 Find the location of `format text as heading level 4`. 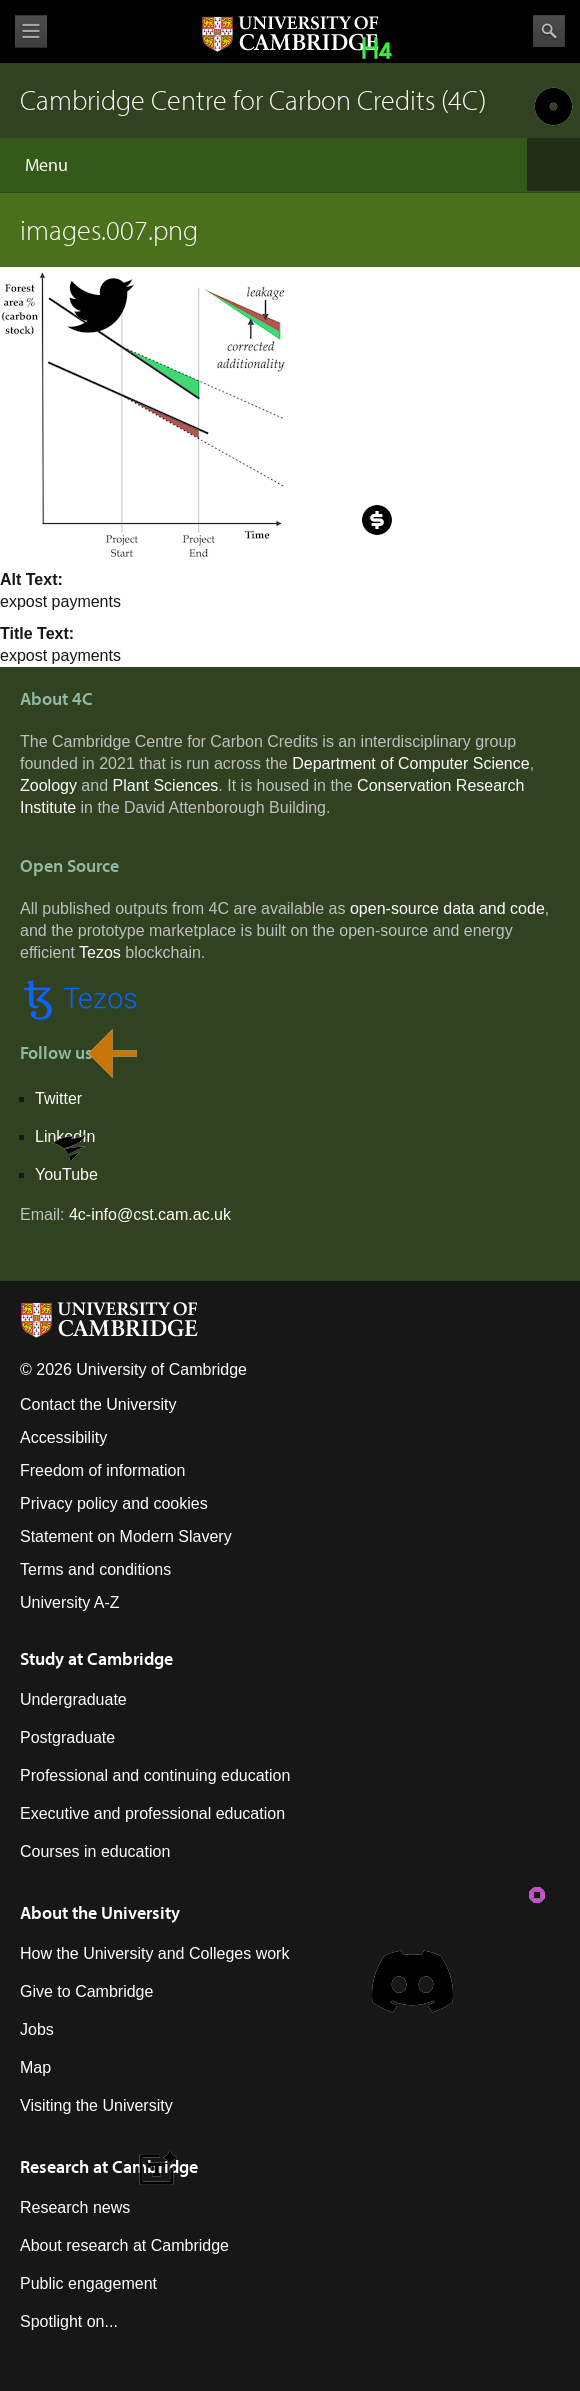

format text as heading level 4 is located at coordinates (376, 48).